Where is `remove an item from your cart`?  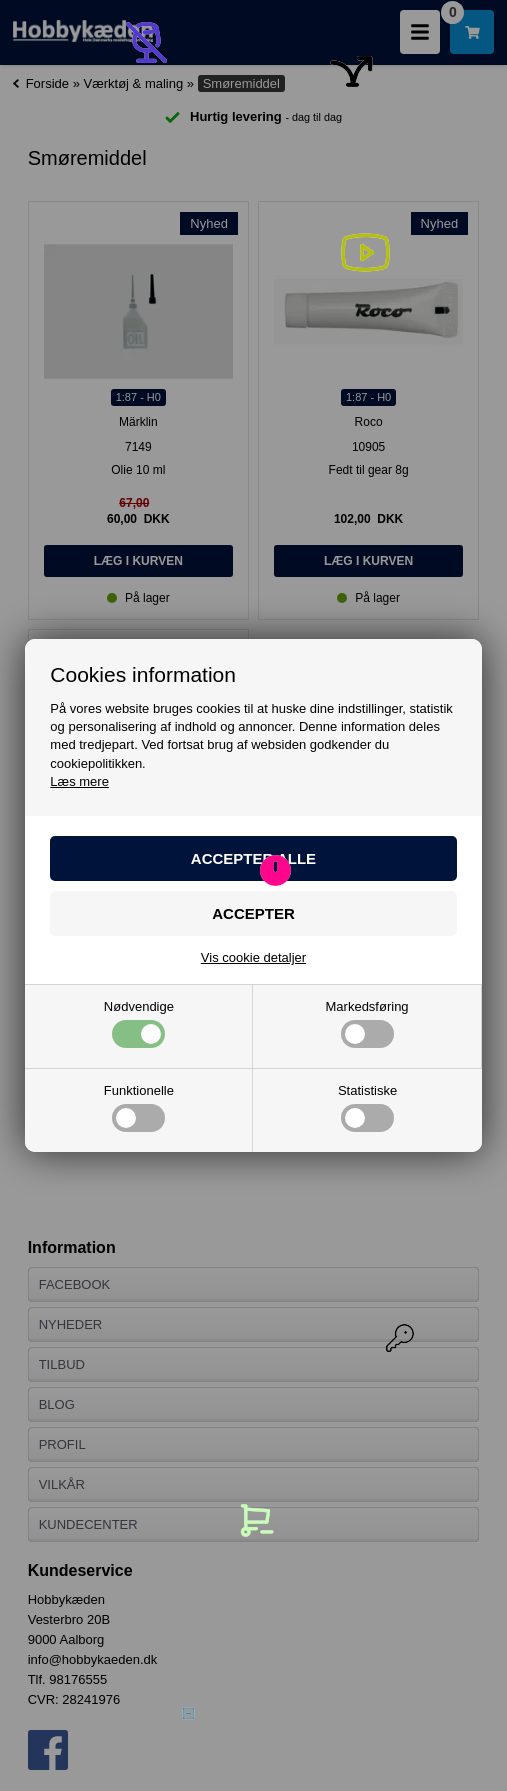
remove an item from your cart is located at coordinates (255, 1520).